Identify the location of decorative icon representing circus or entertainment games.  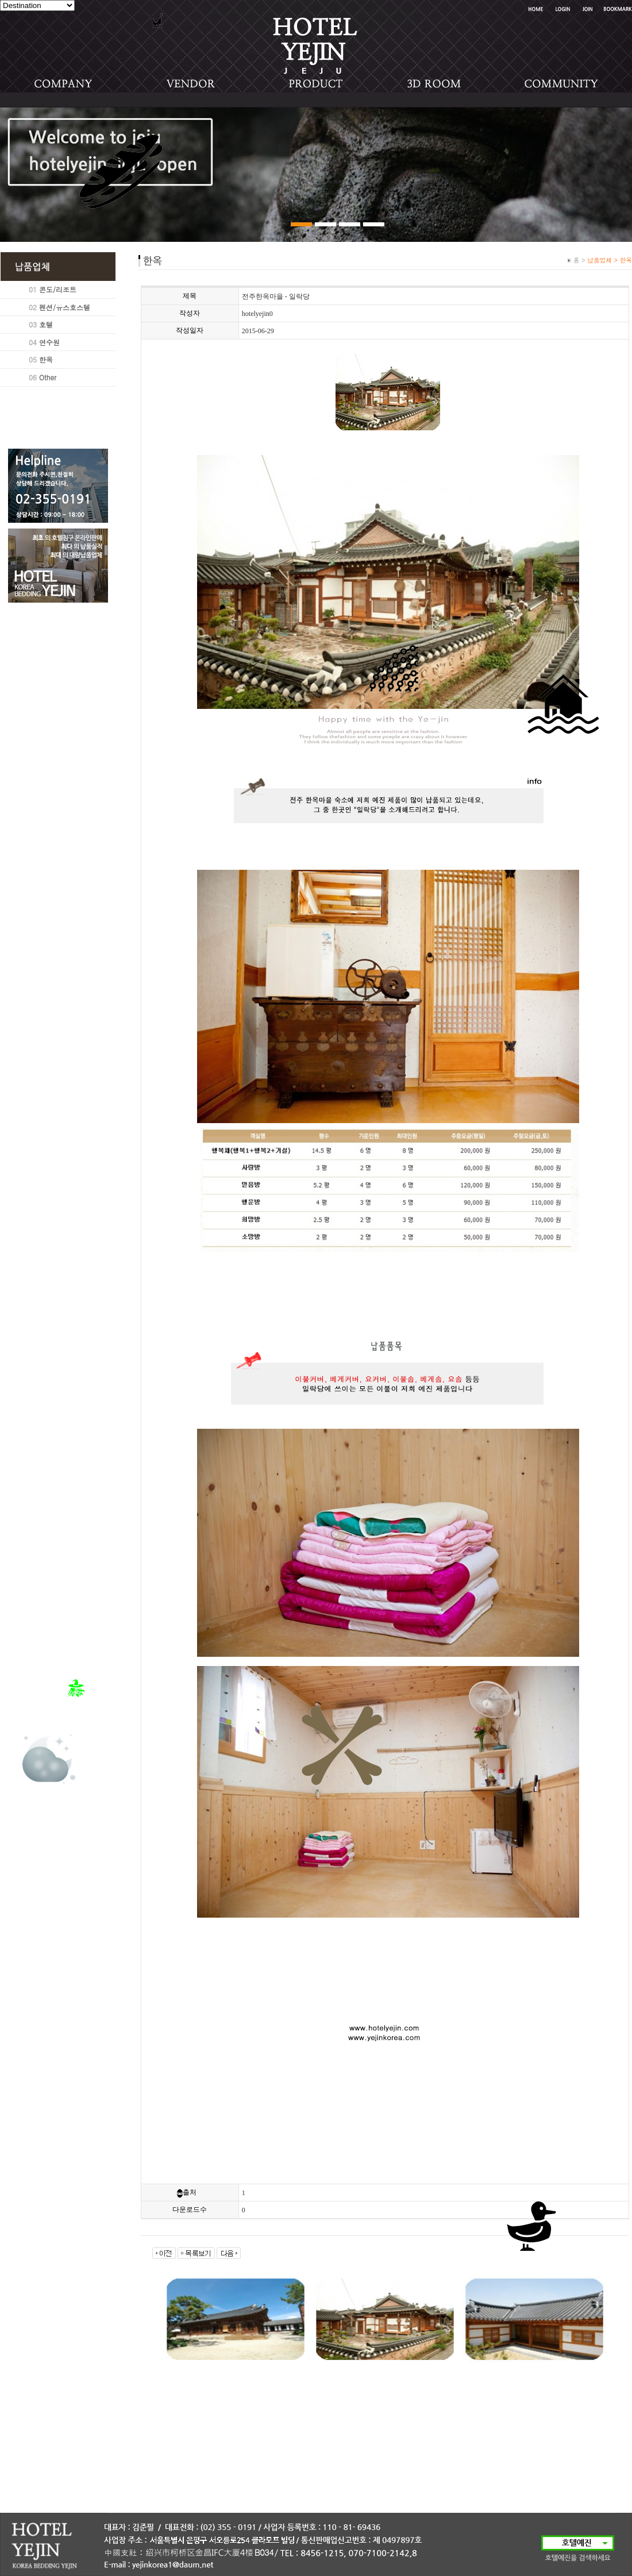
(157, 20).